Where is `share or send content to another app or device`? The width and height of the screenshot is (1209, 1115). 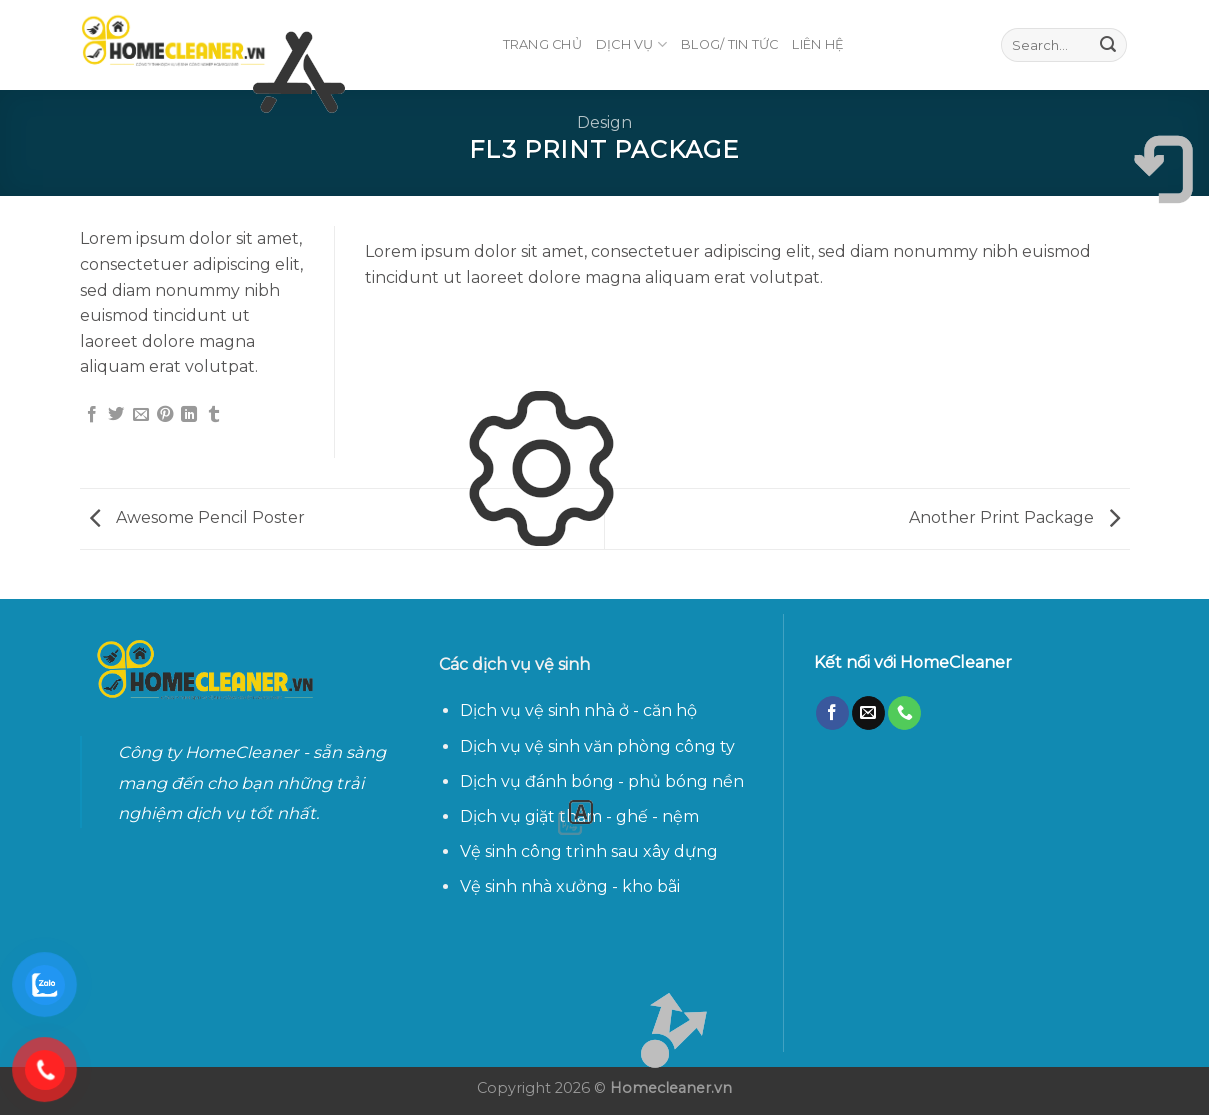
share or send content to another app or device is located at coordinates (678, 1030).